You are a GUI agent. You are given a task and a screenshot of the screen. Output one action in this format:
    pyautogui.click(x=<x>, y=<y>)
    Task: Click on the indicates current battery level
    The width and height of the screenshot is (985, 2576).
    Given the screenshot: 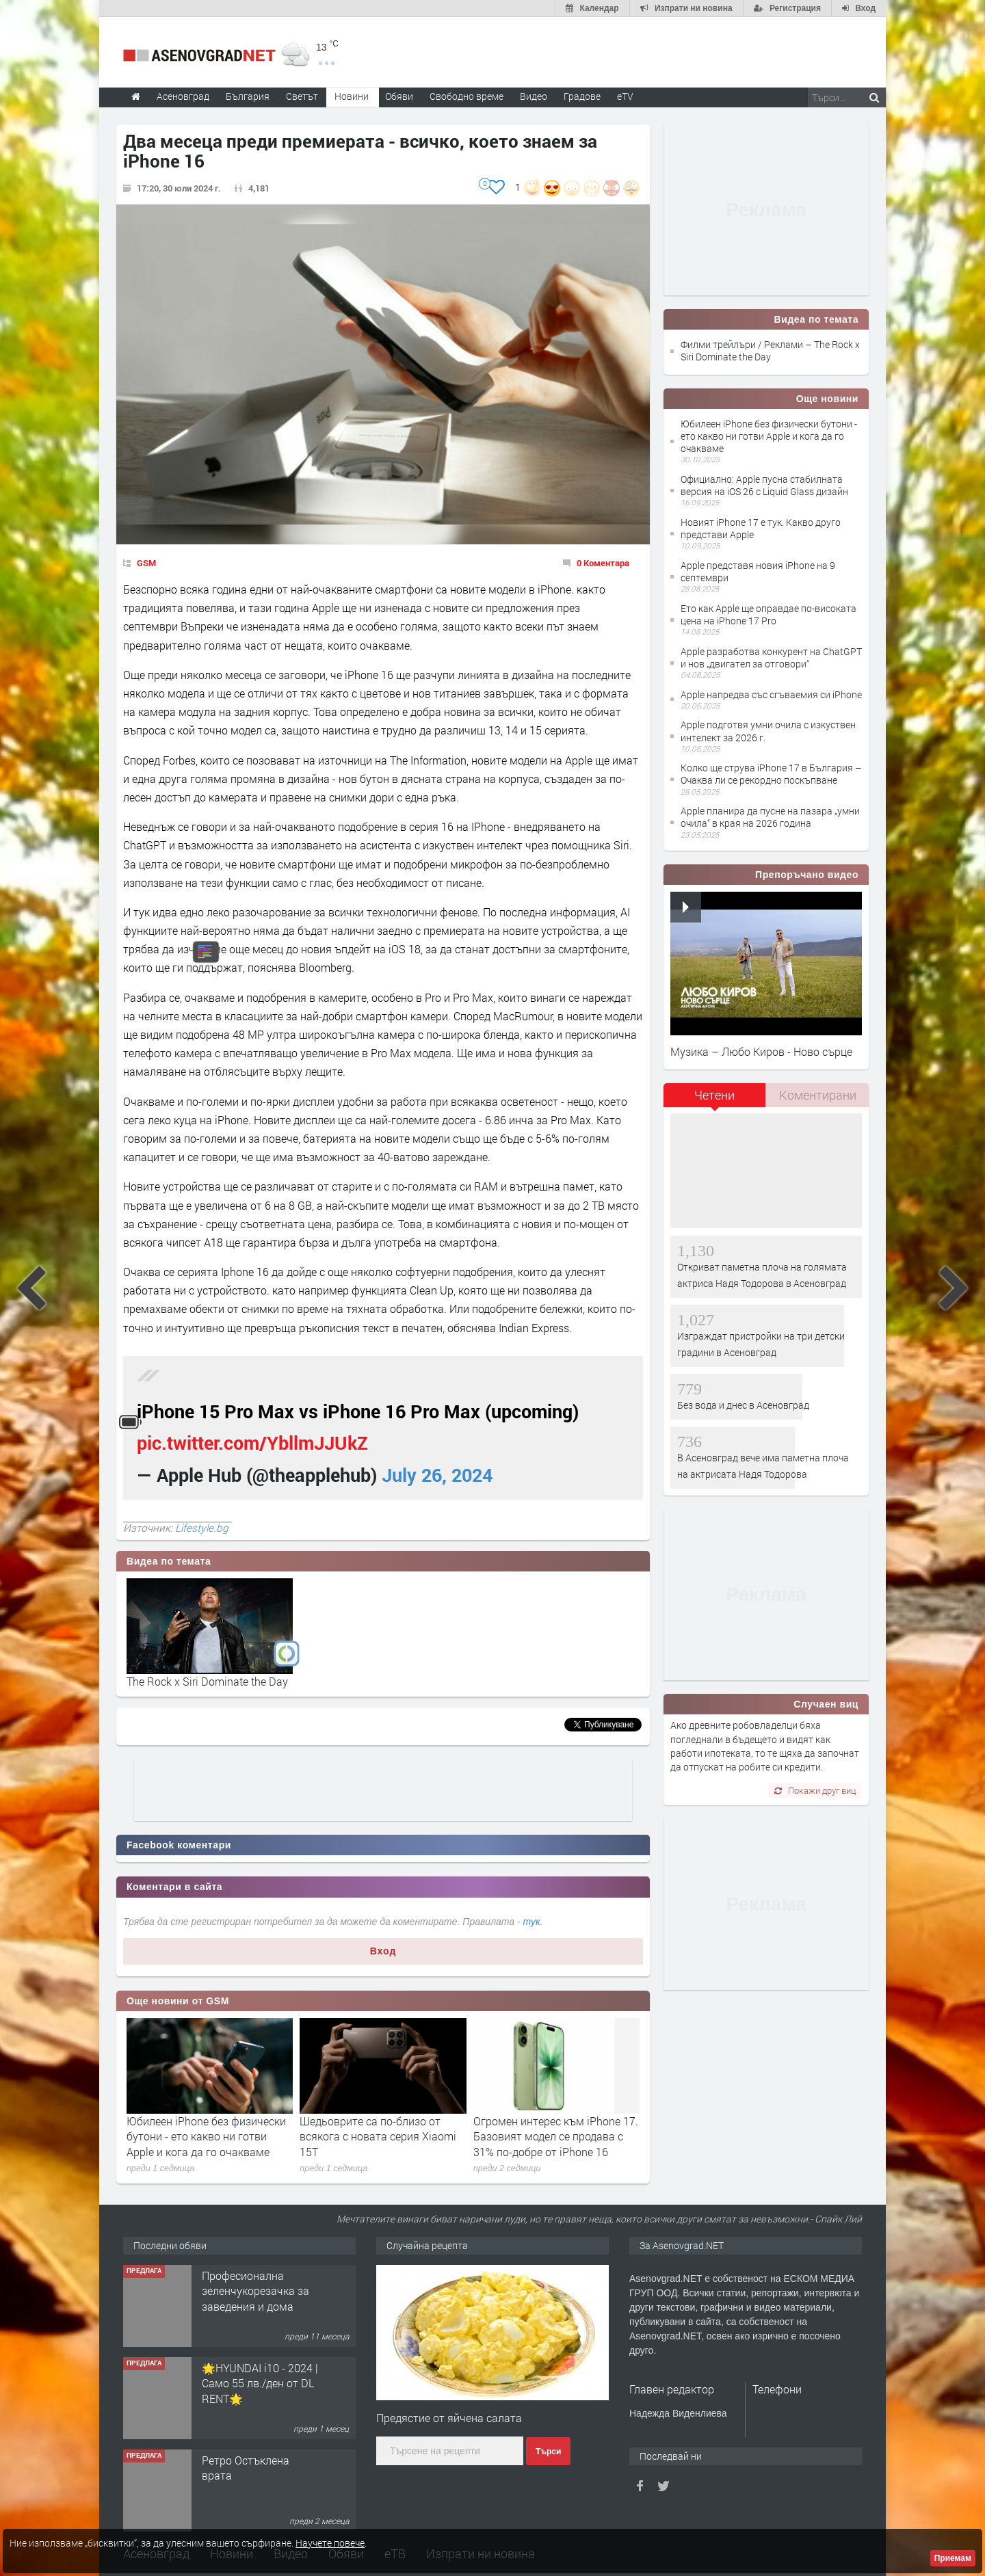 What is the action you would take?
    pyautogui.click(x=130, y=1422)
    